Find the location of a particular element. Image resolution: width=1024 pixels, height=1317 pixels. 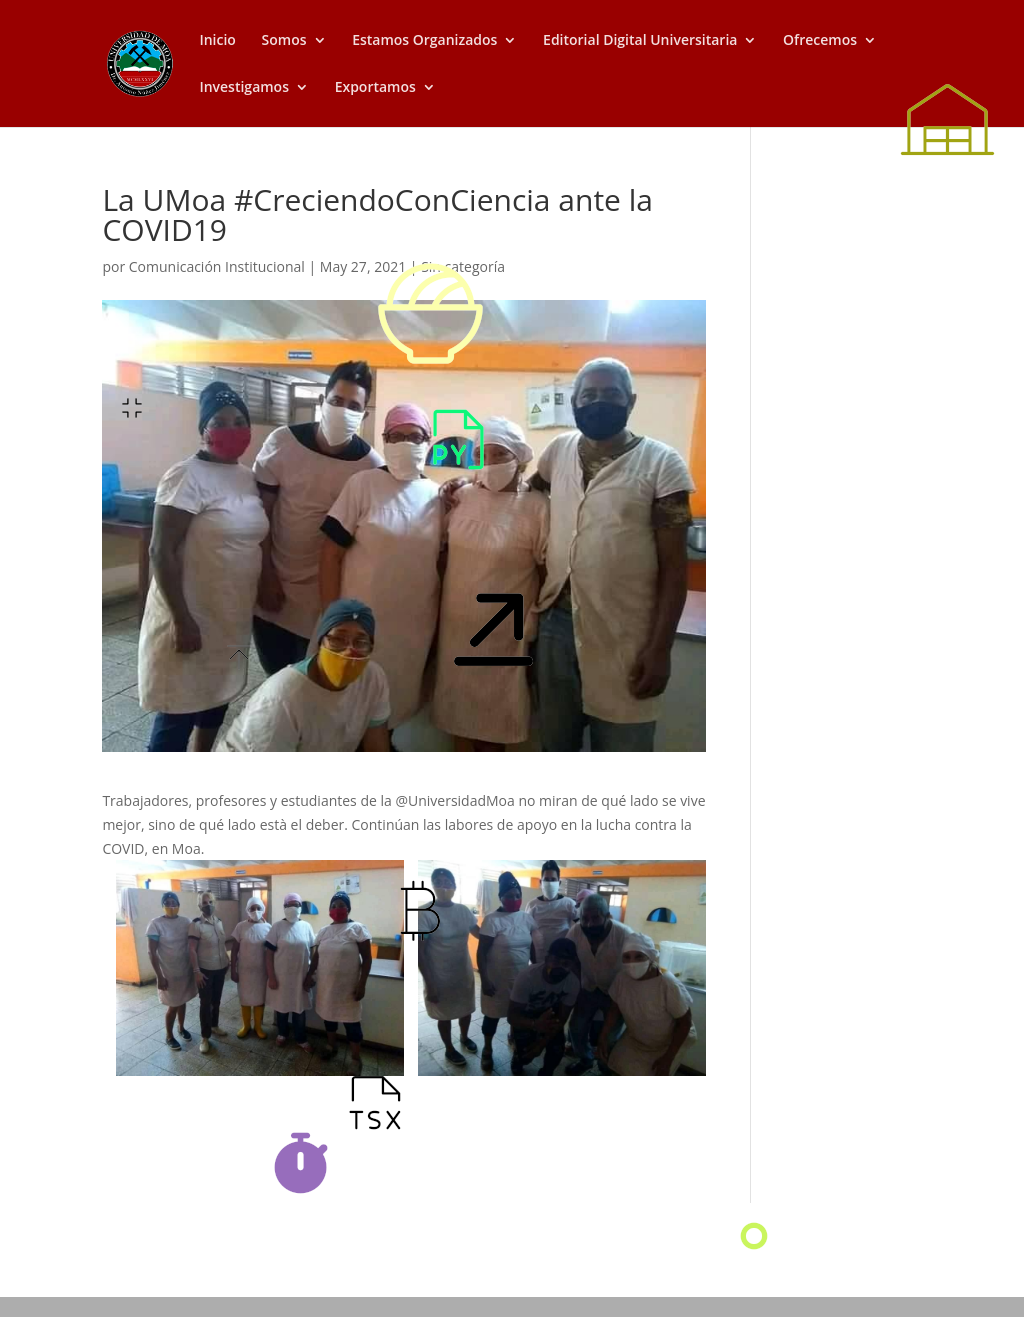

view food or meal options is located at coordinates (430, 315).